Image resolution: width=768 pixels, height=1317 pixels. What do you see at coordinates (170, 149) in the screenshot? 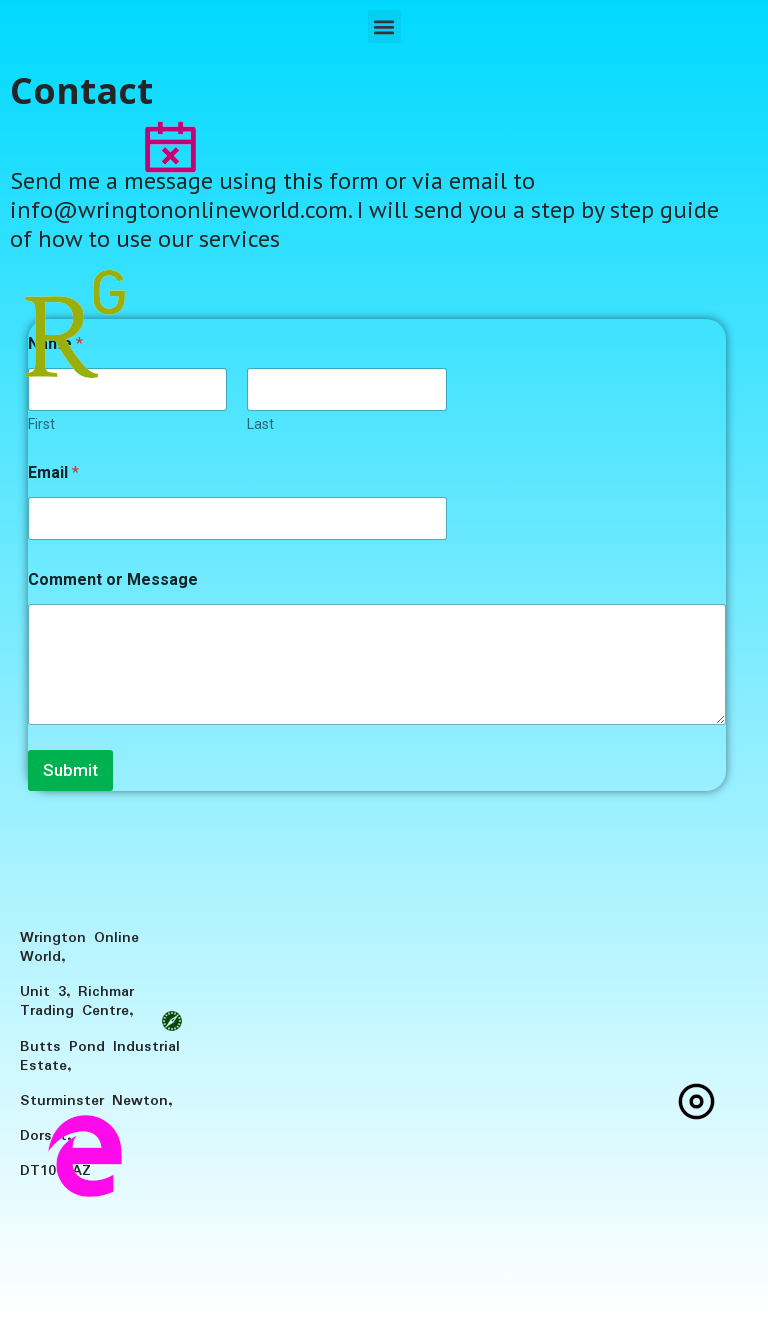
I see `cancel or delete a scheduled event` at bounding box center [170, 149].